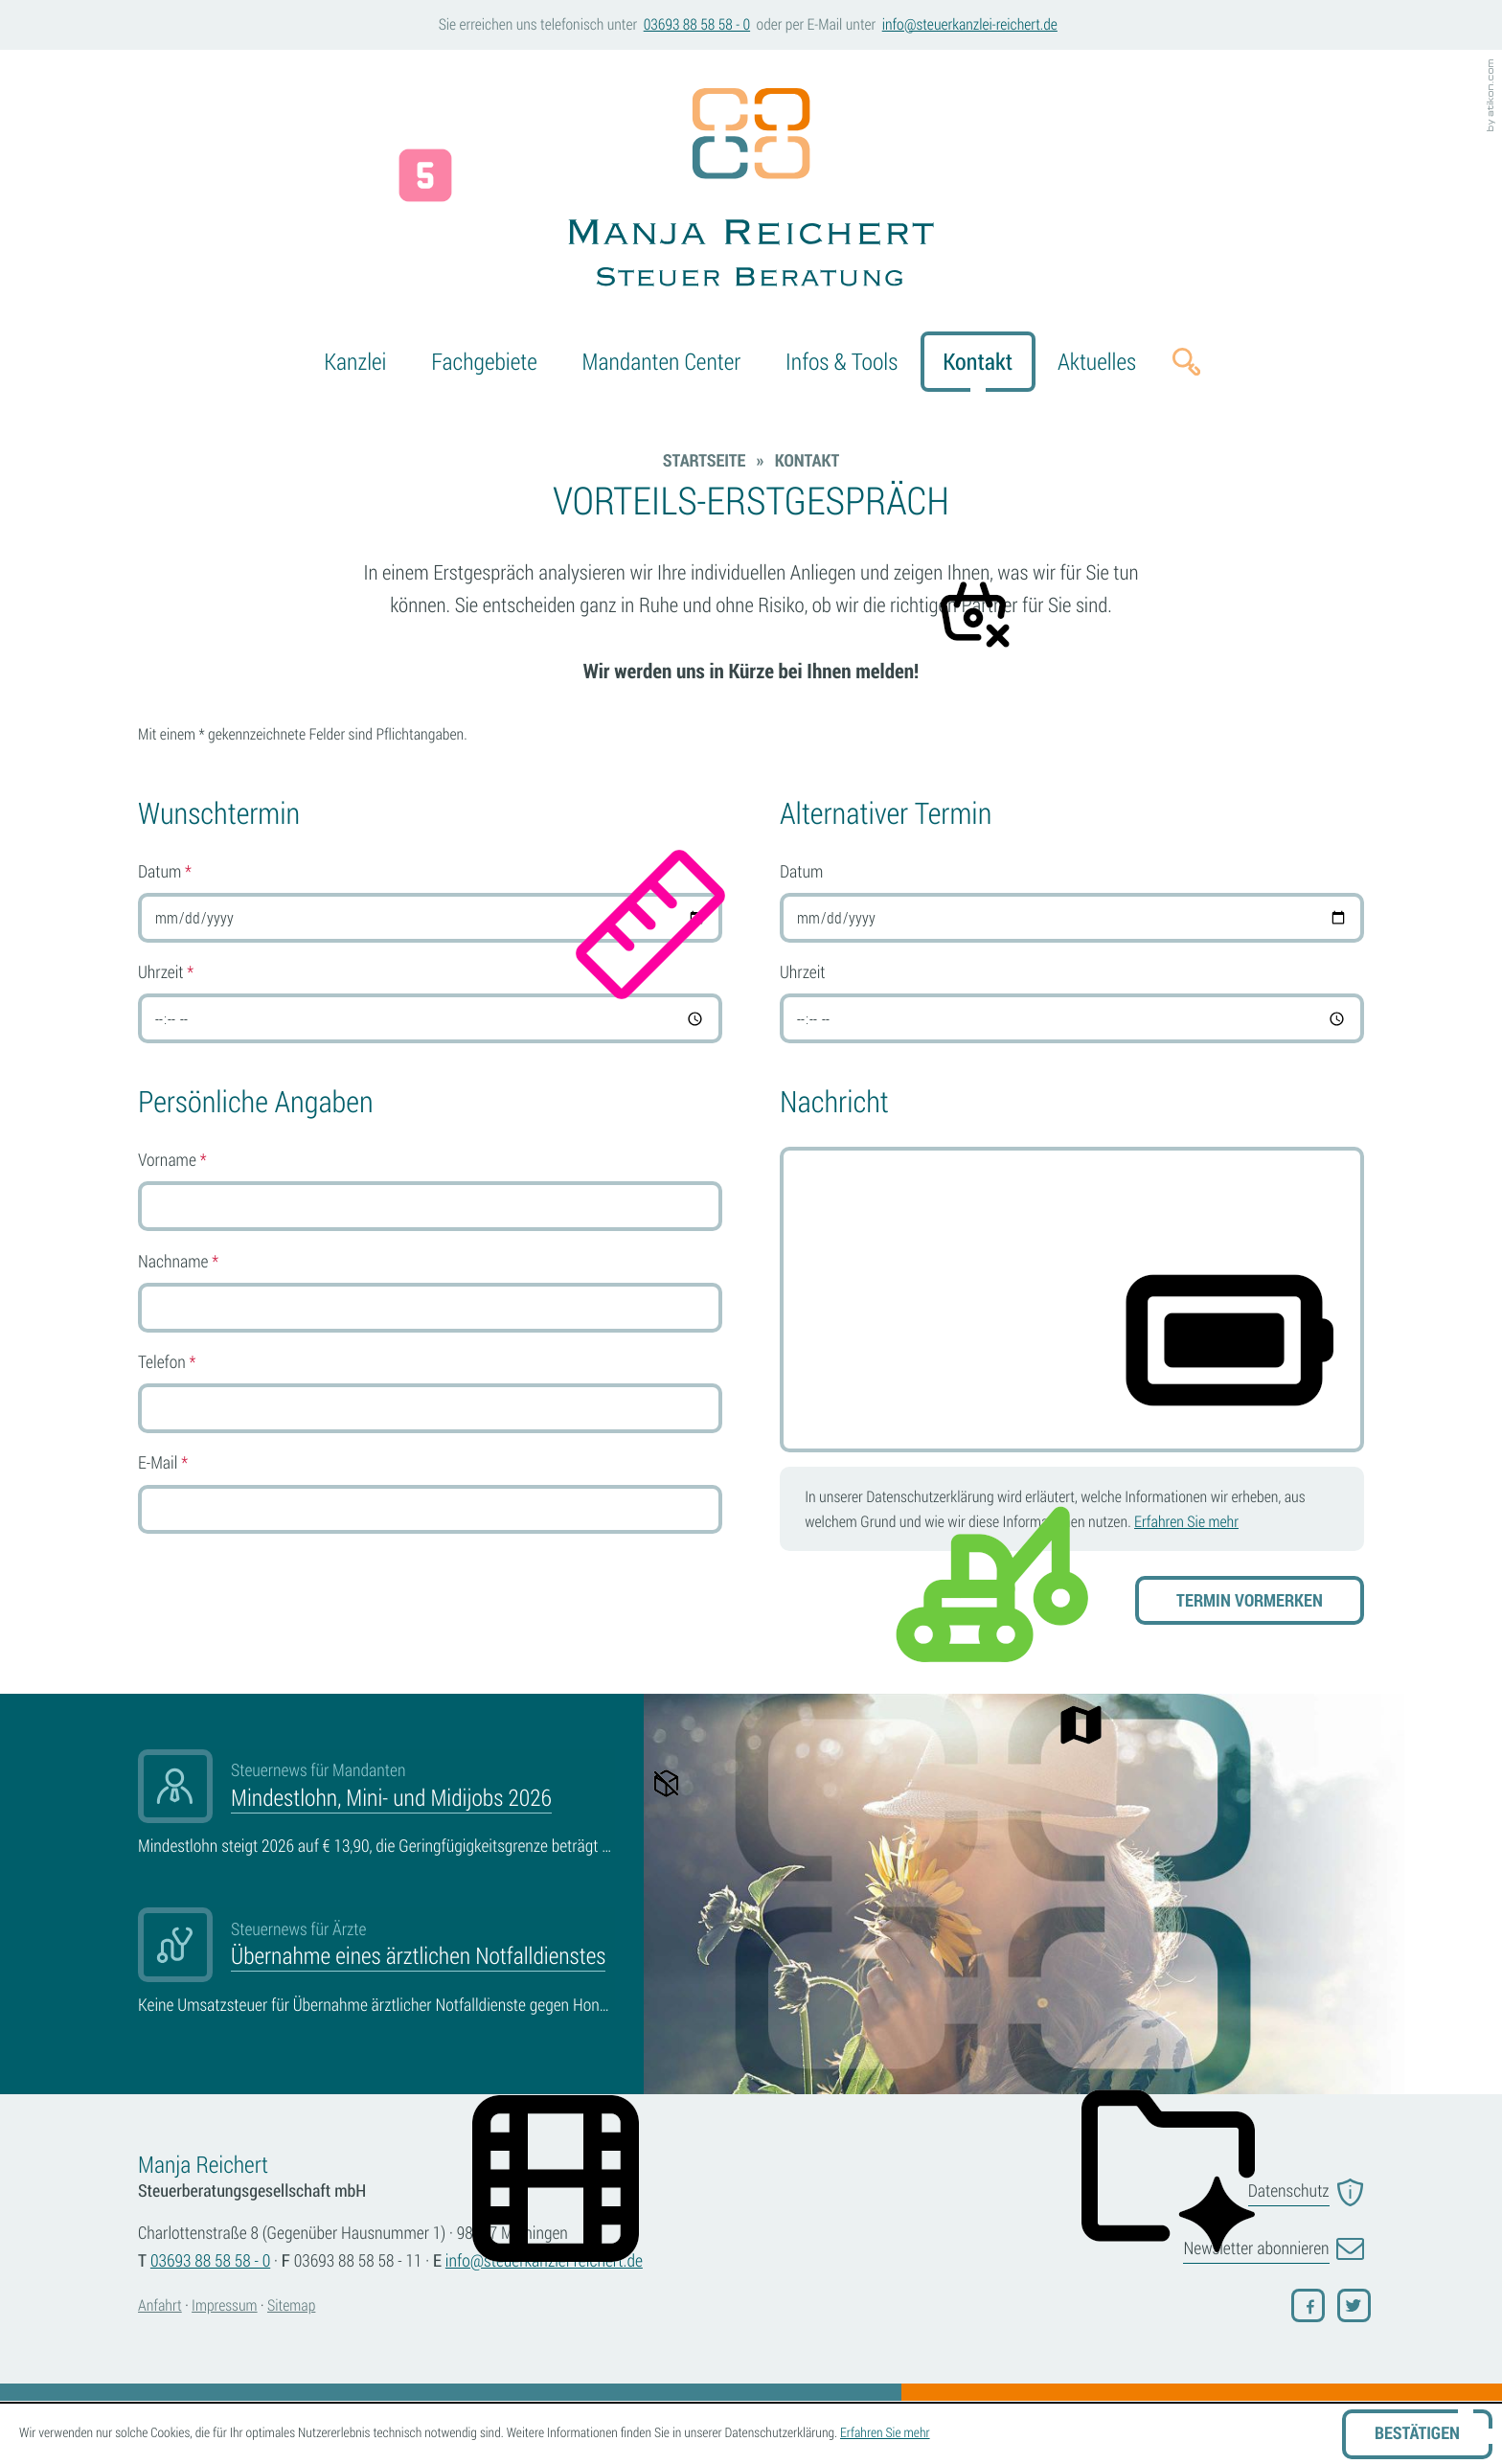 The width and height of the screenshot is (1502, 2464). I want to click on 3D view disabled or unavailable, so click(666, 1783).